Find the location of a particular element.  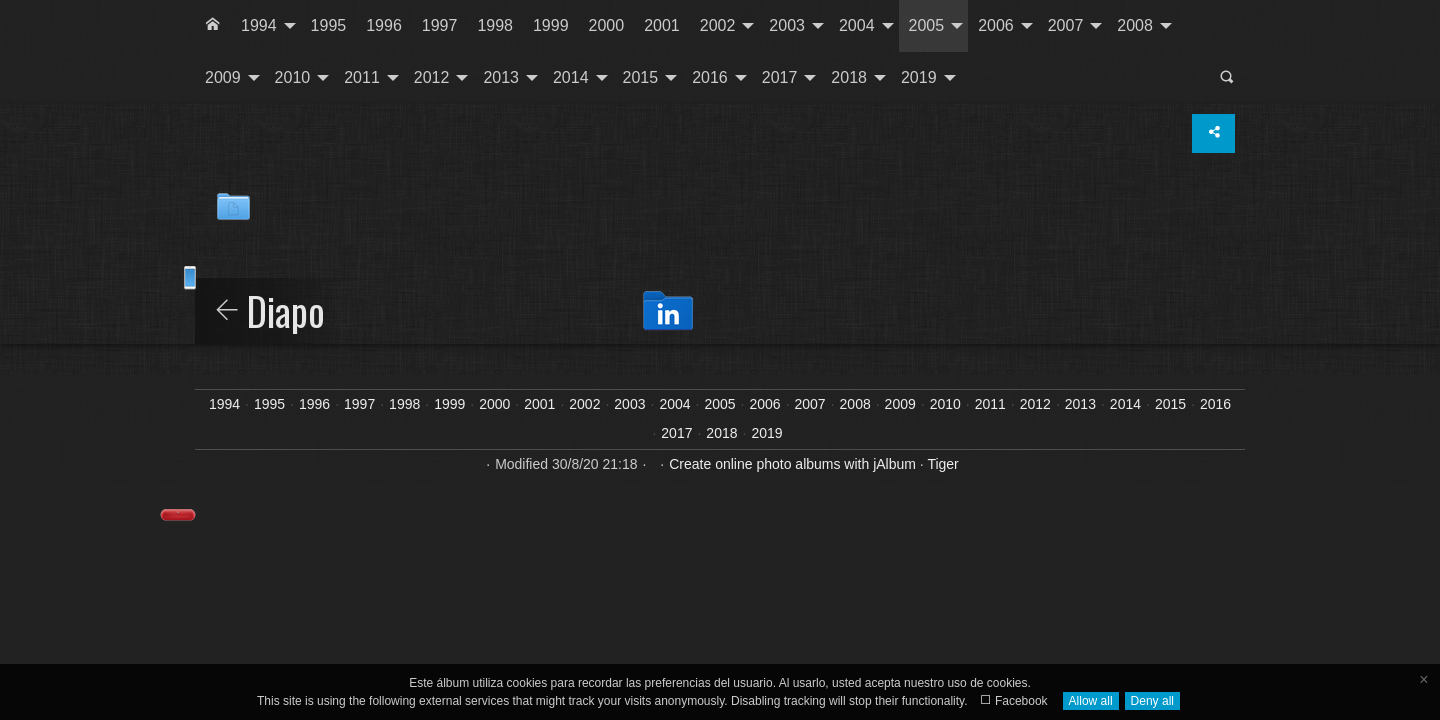

open your documents folder is located at coordinates (233, 206).